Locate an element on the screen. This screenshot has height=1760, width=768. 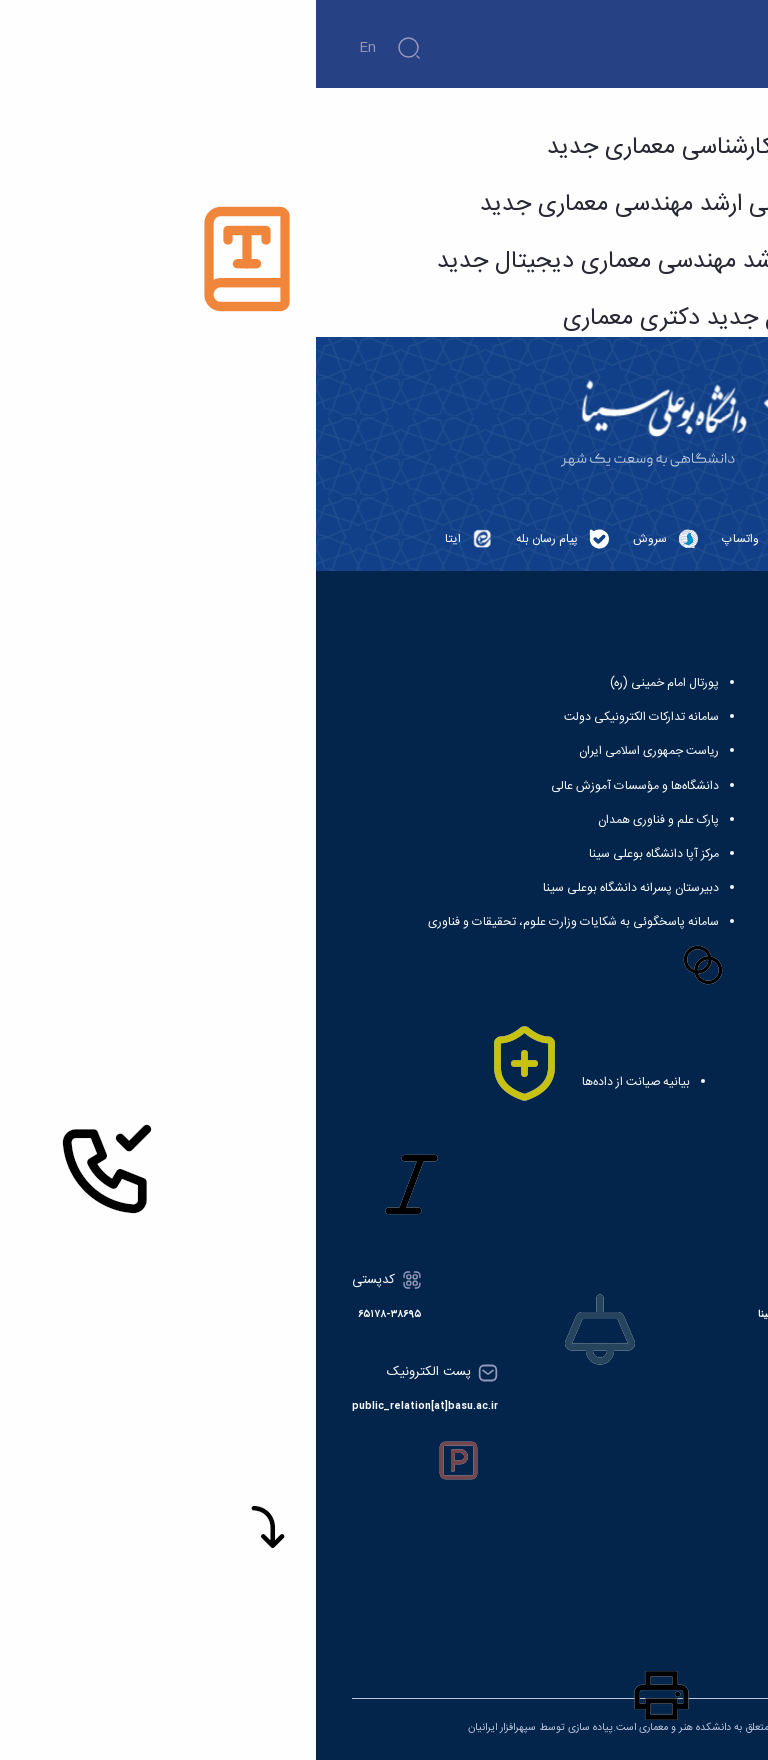
call completed successfully is located at coordinates (107, 1169).